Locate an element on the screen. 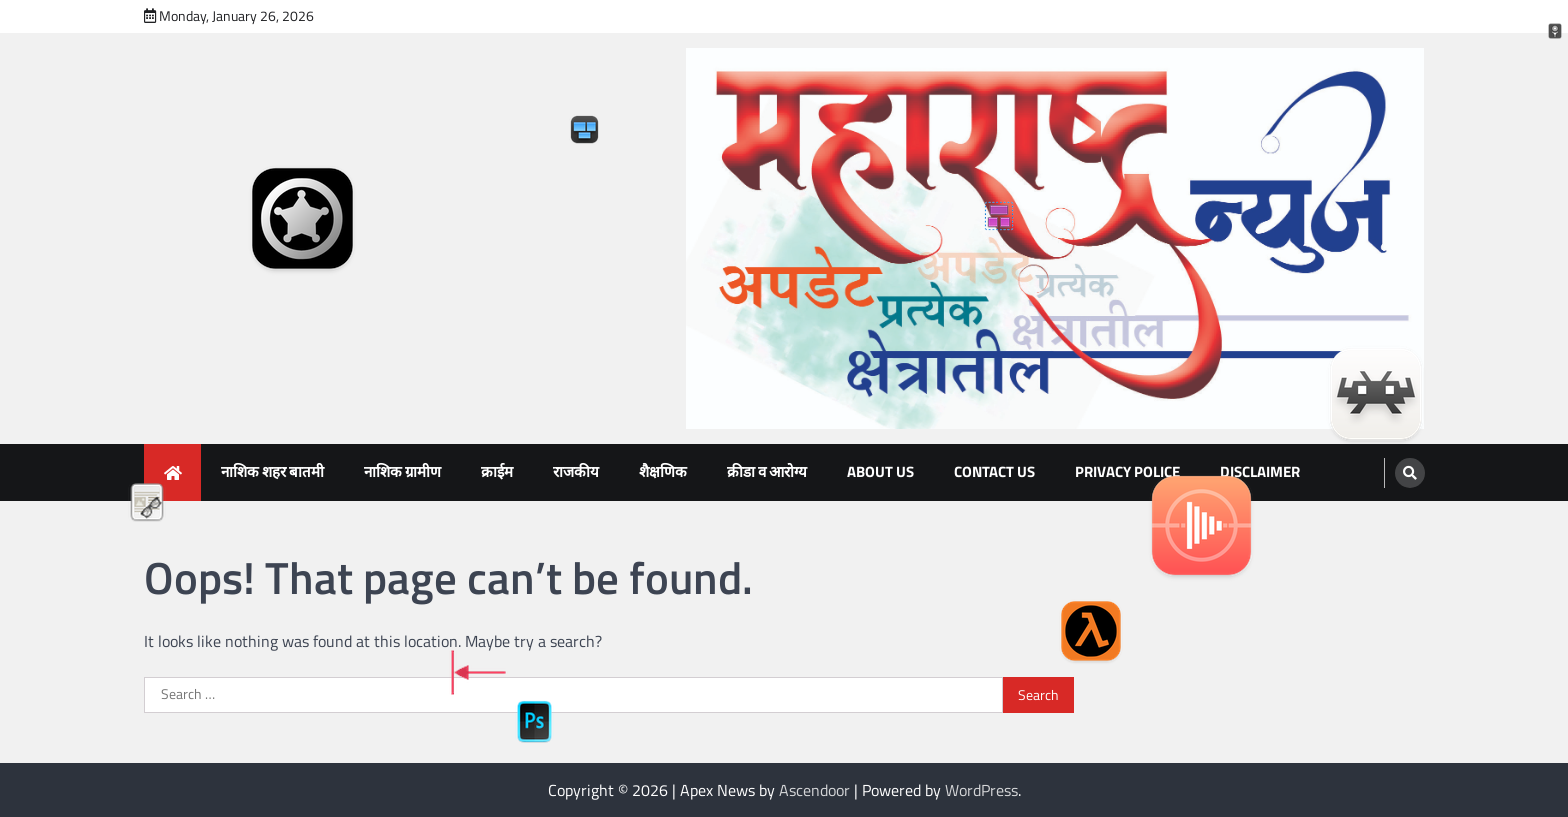 This screenshot has height=817, width=1568. open the backups application is located at coordinates (1555, 31).